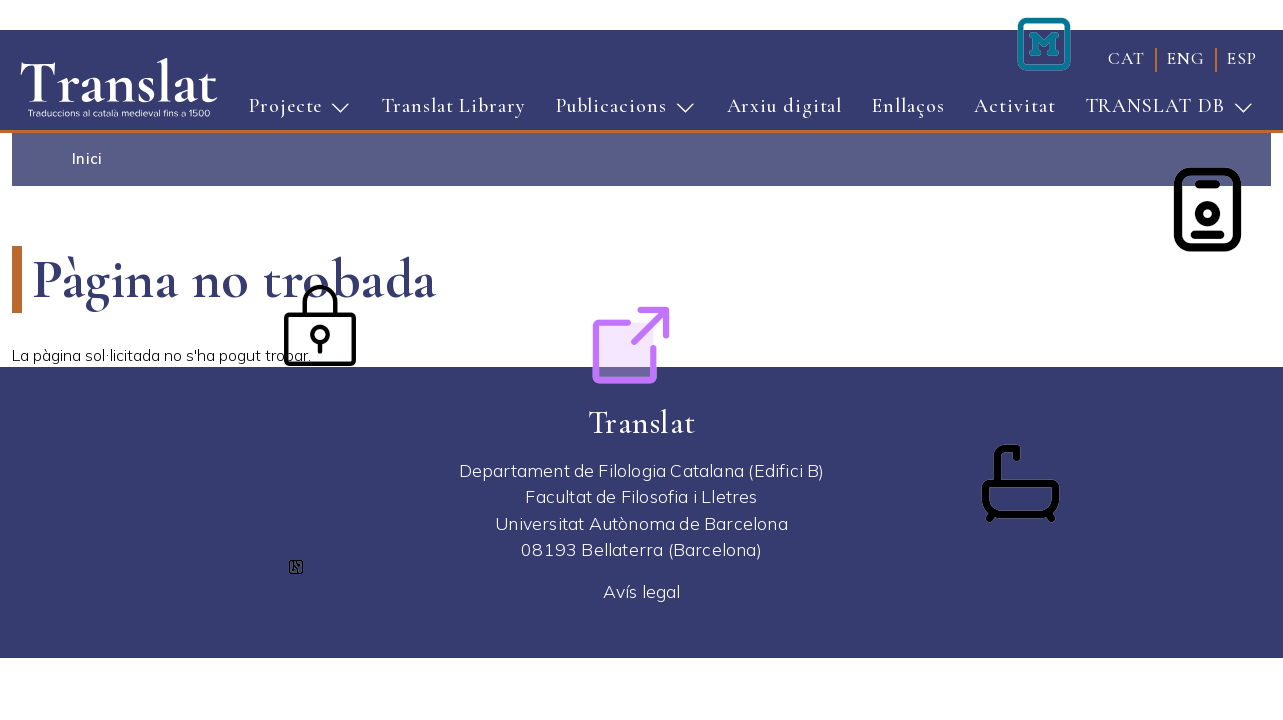 This screenshot has height=720, width=1283. I want to click on indicates bathroom amenities available, so click(1020, 483).